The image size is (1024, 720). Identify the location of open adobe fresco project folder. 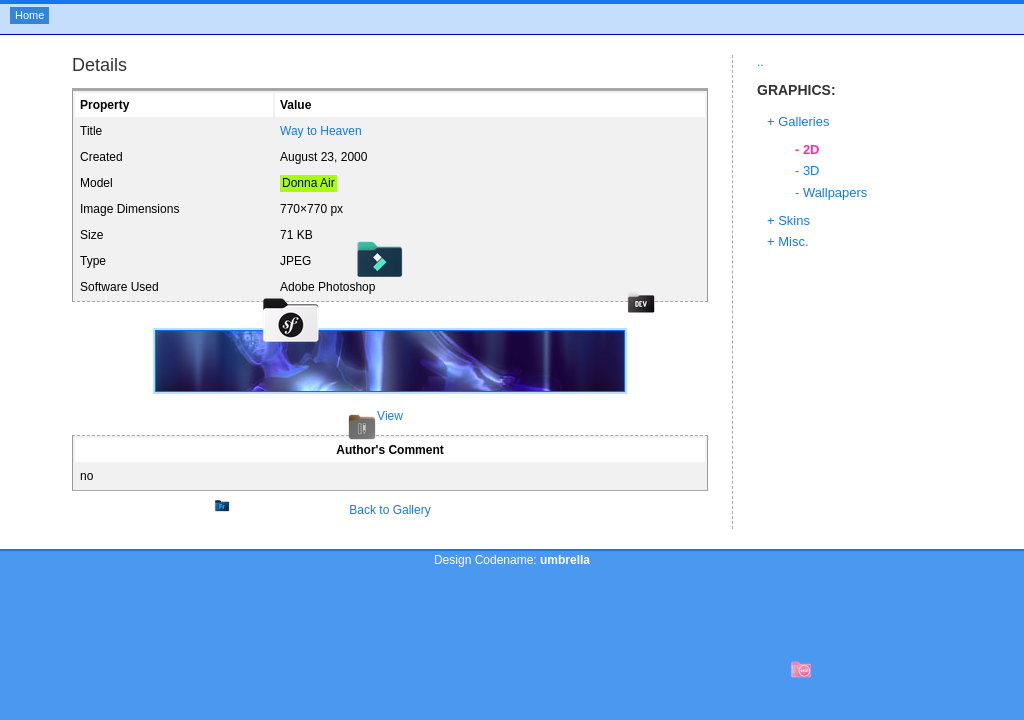
(222, 506).